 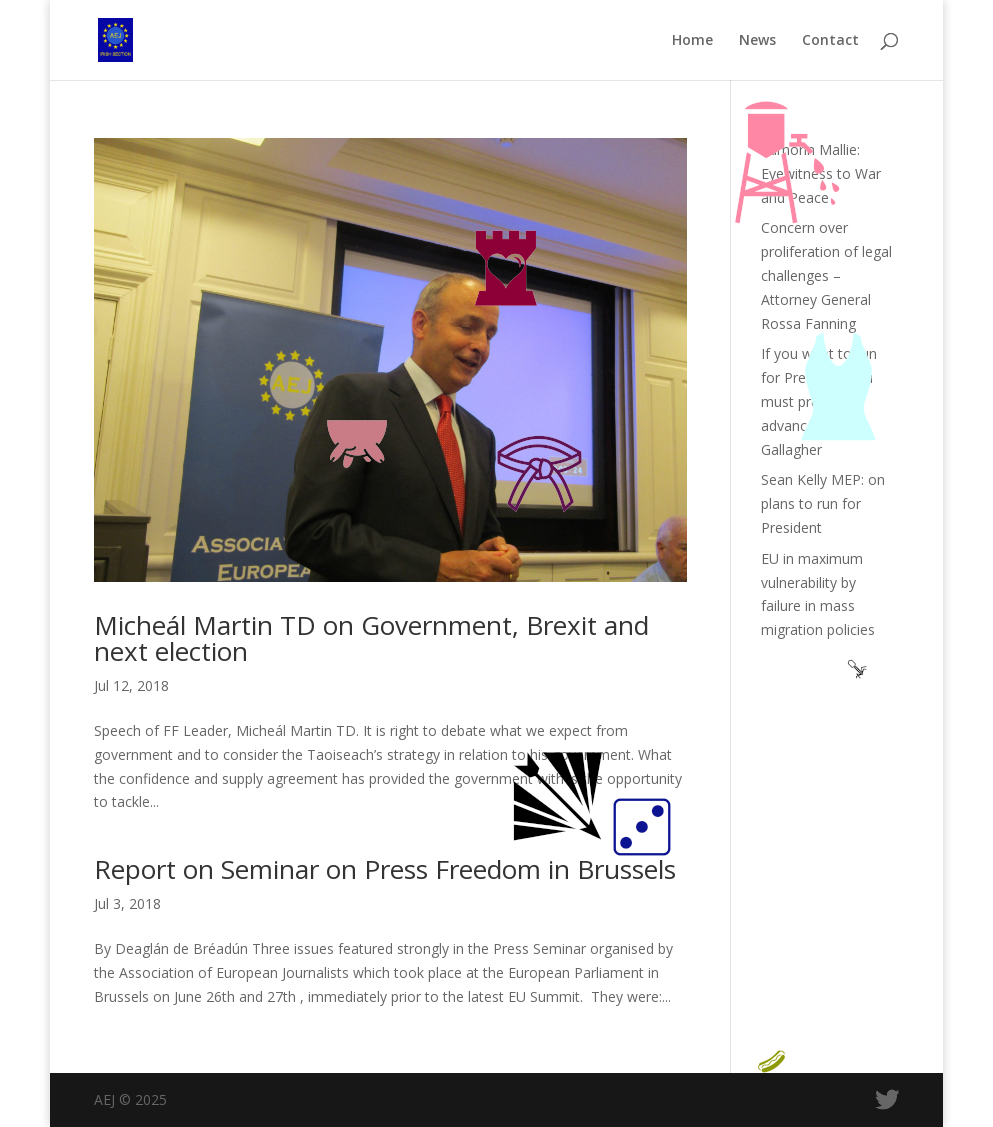 I want to click on roll dice or randomize selection, so click(x=642, y=827).